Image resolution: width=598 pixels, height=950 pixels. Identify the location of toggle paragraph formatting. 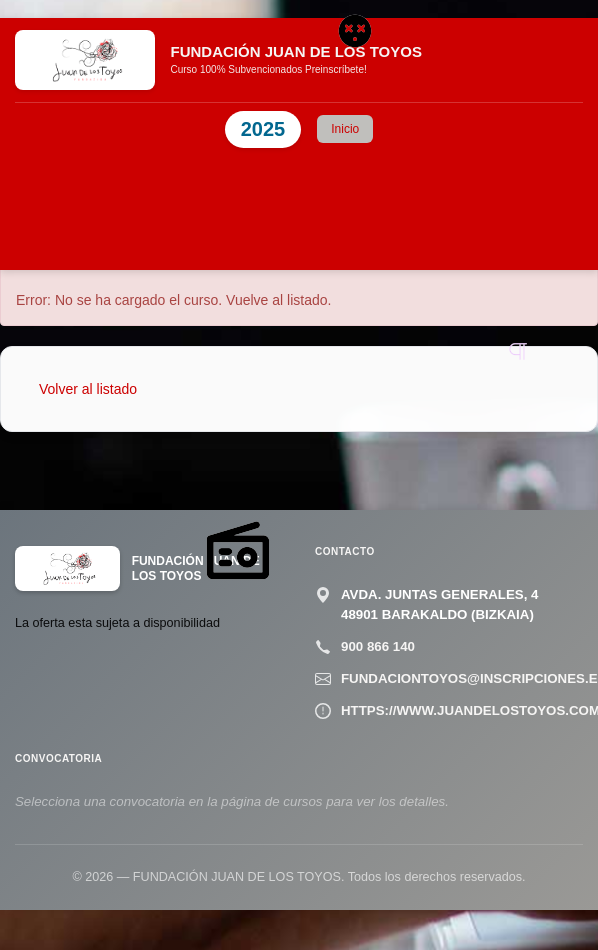
(518, 351).